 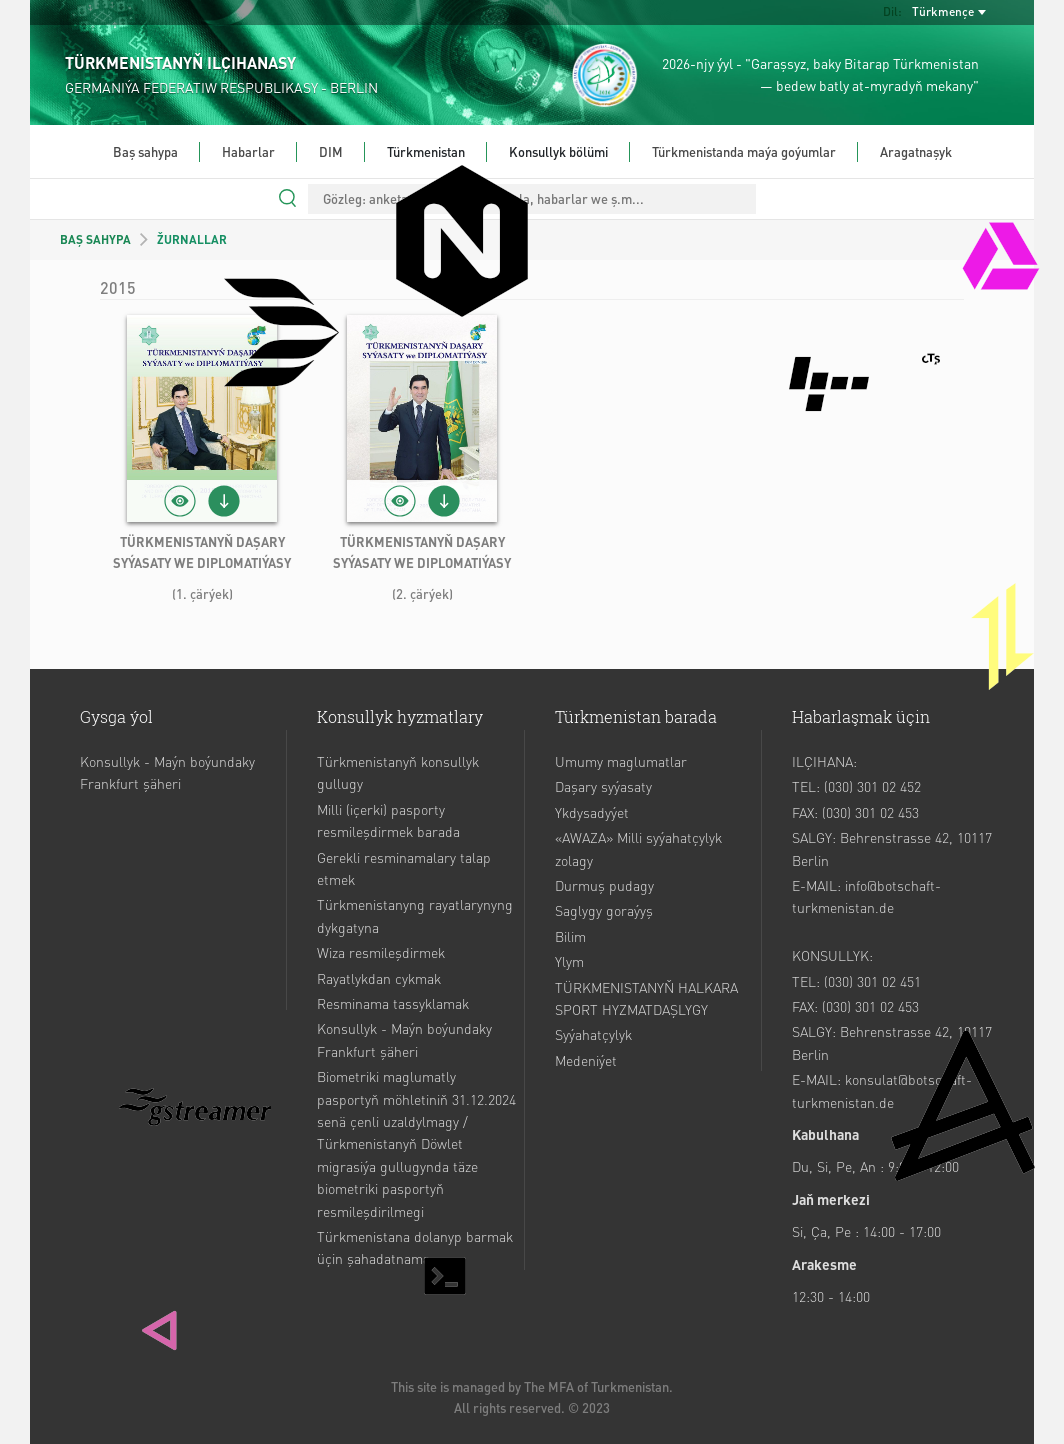 What do you see at coordinates (829, 384) in the screenshot?
I see `visit have i been pwned website` at bounding box center [829, 384].